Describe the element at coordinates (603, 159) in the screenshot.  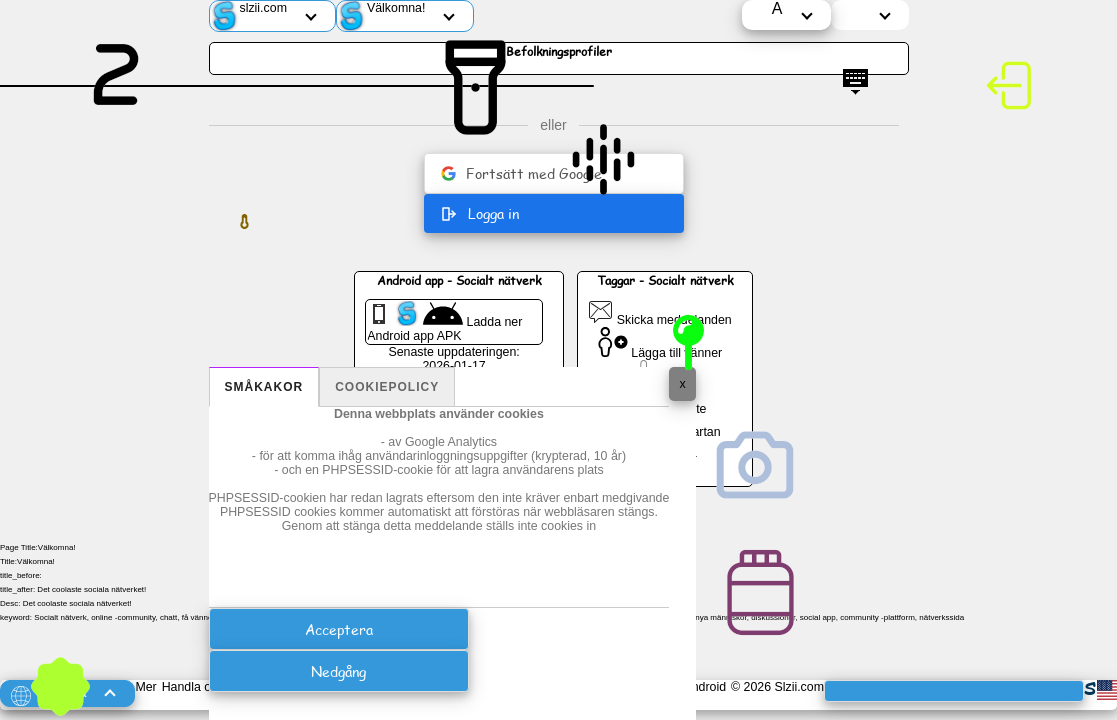
I see `open google podcasts app` at that location.